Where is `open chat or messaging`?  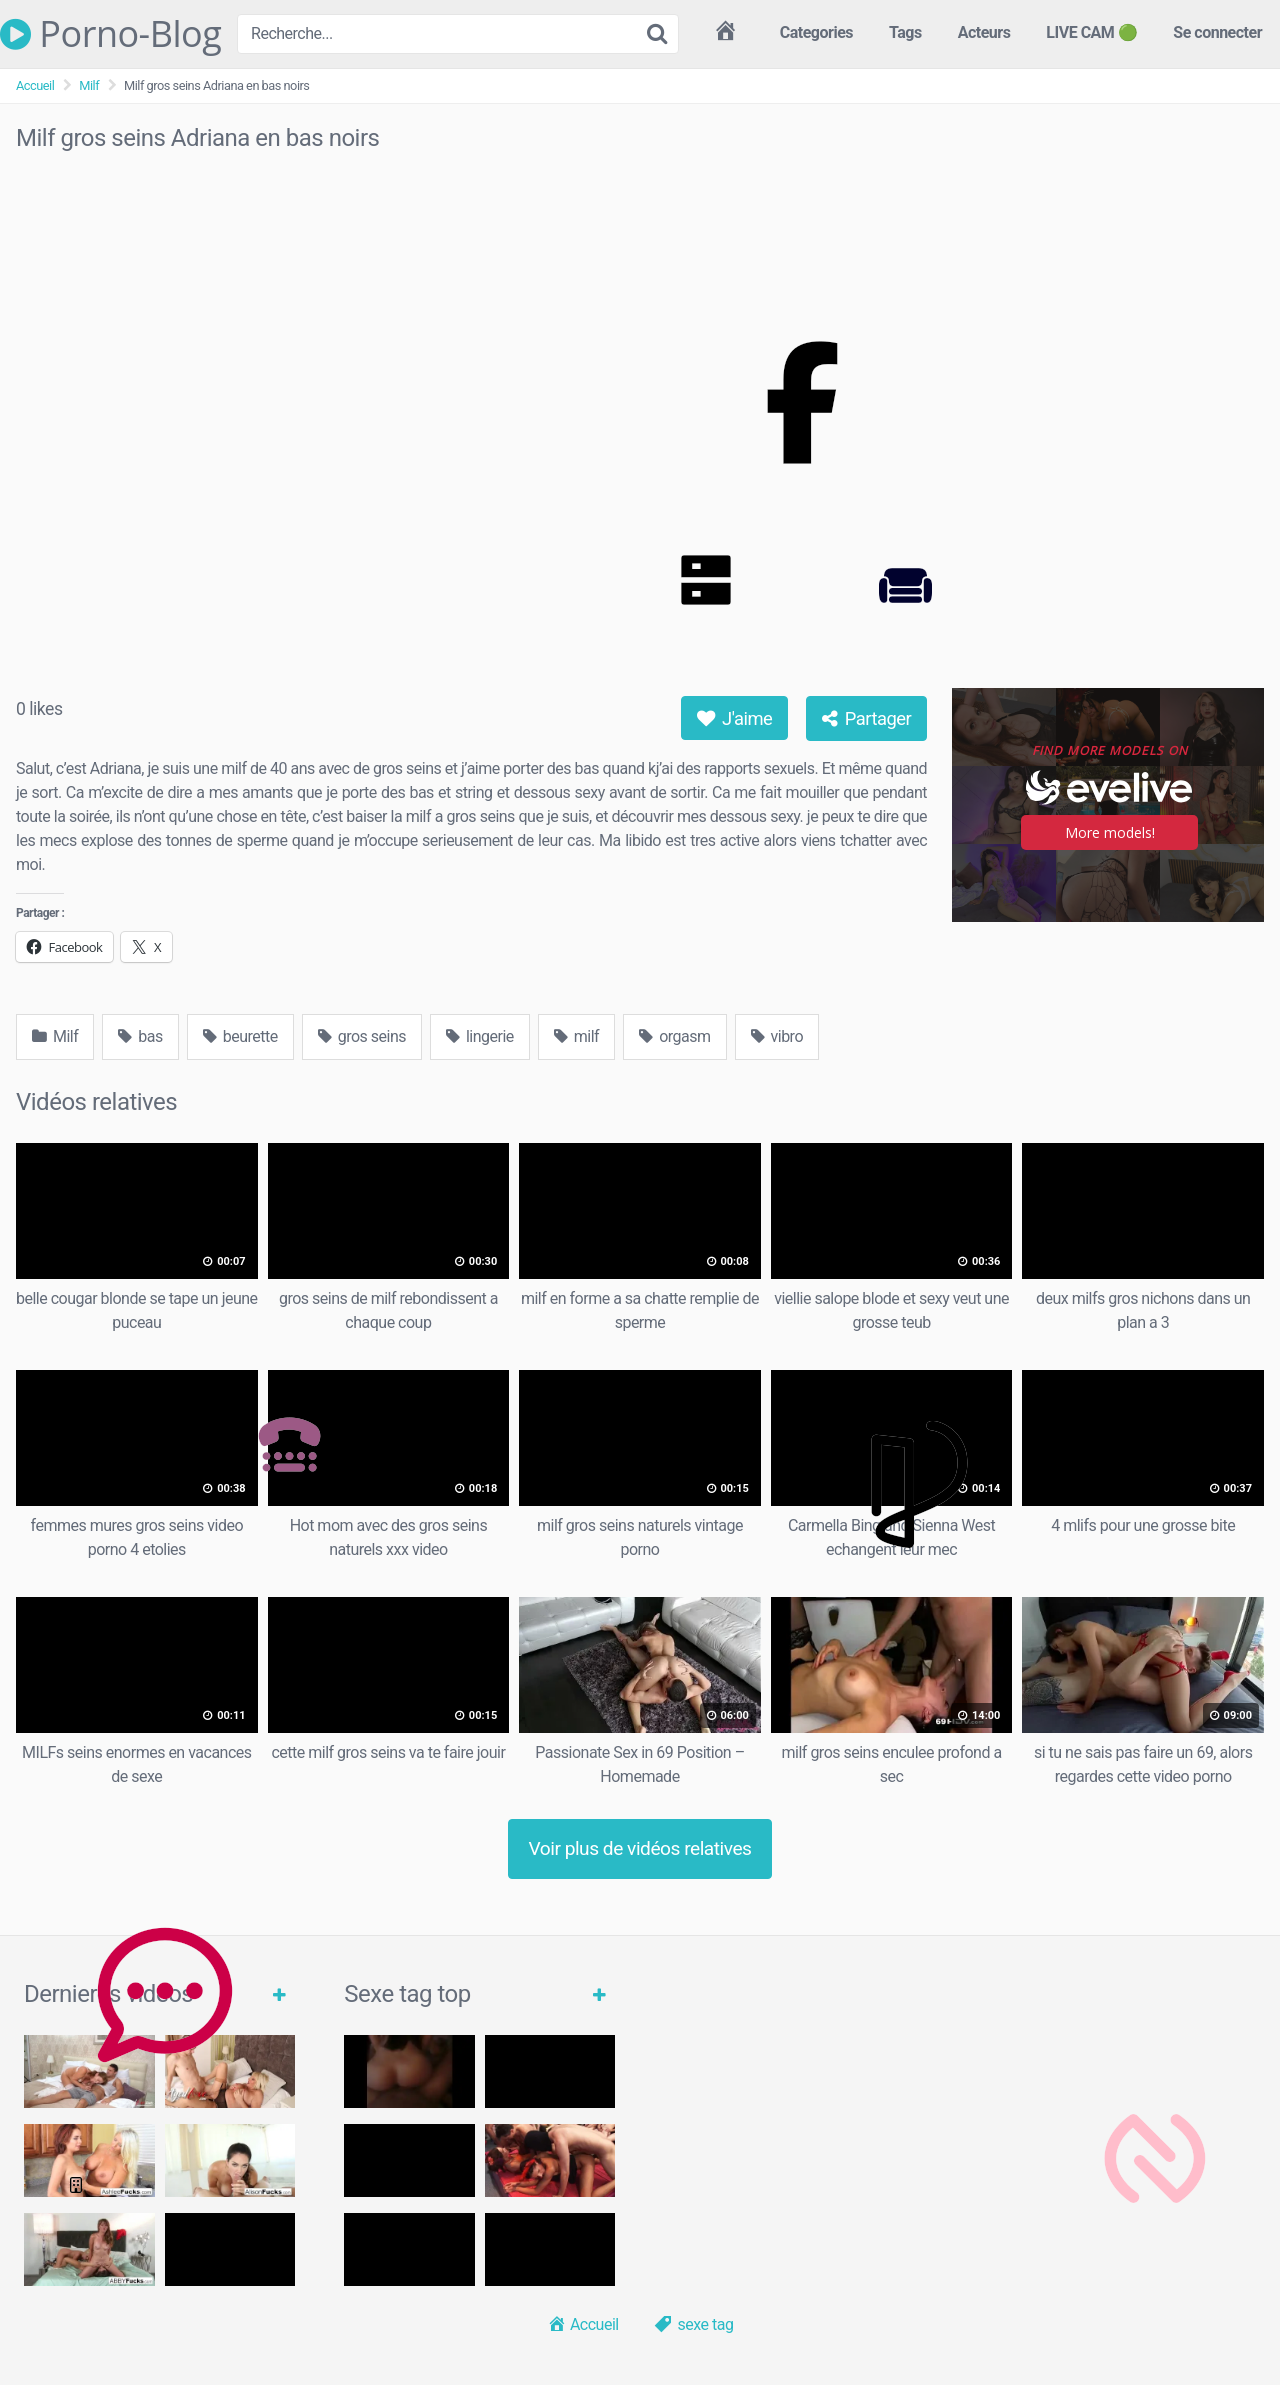
open chat or messaging is located at coordinates (165, 1995).